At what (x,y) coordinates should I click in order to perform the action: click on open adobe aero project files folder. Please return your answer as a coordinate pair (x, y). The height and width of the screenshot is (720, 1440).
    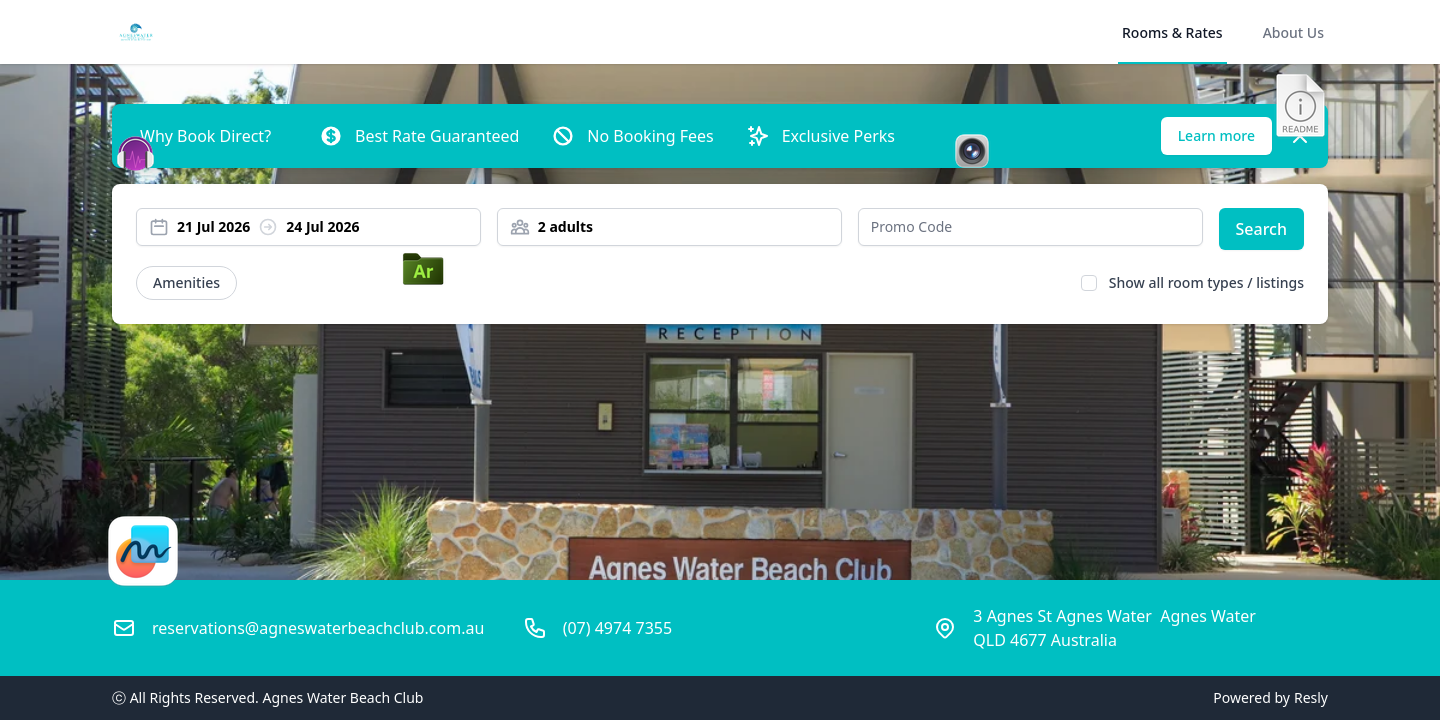
    Looking at the image, I should click on (423, 270).